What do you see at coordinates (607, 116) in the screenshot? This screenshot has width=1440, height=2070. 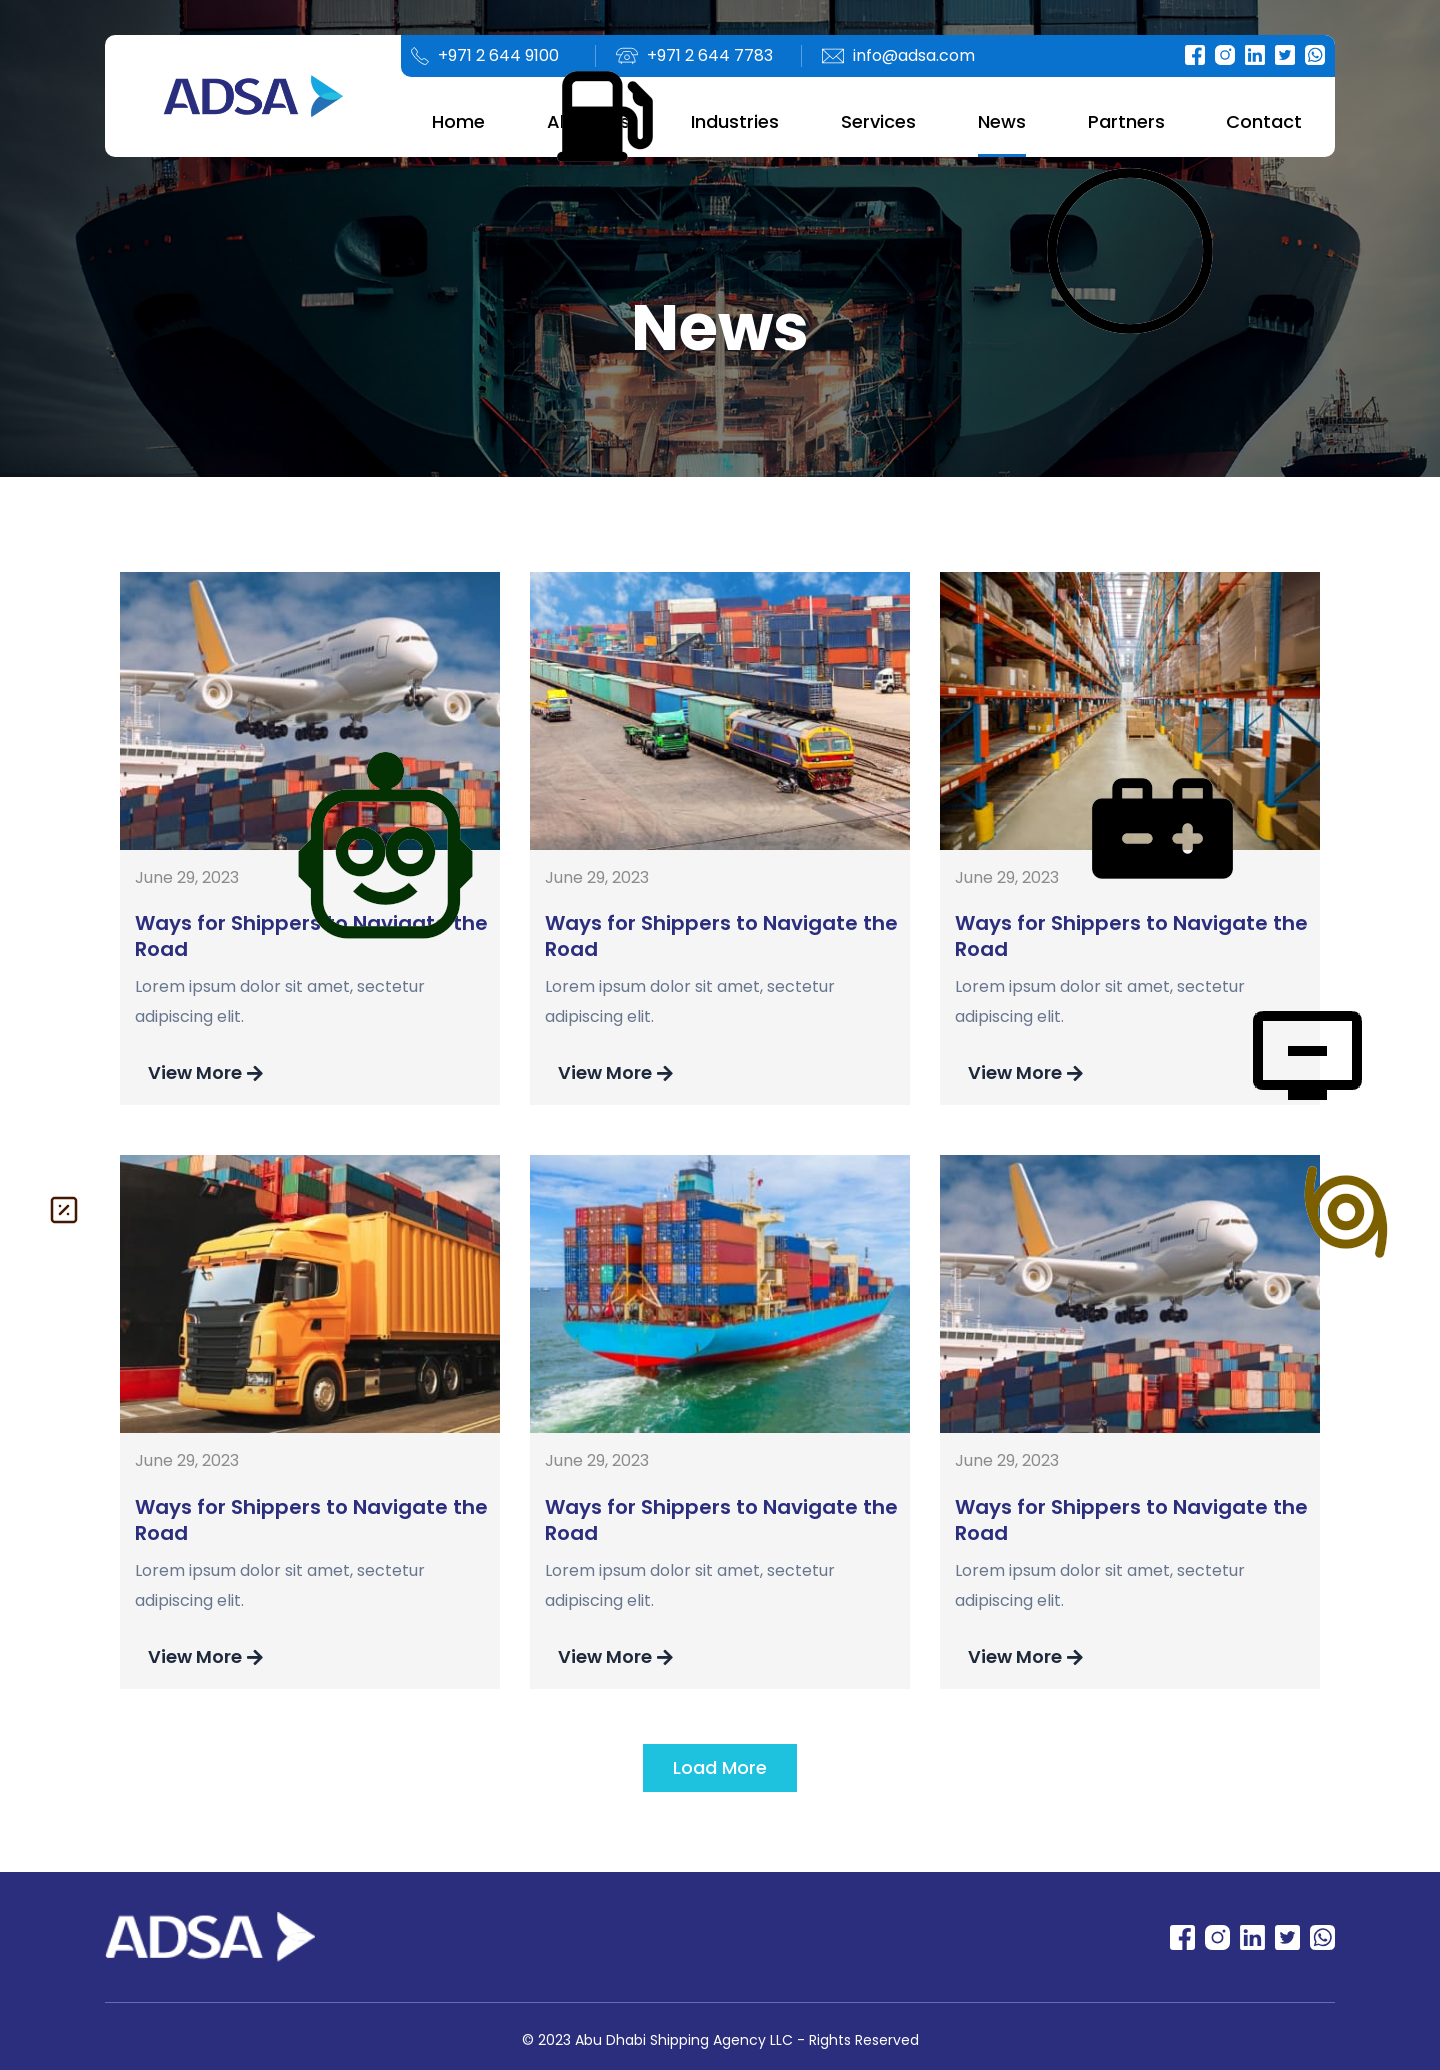 I see `find nearby gas stations` at bounding box center [607, 116].